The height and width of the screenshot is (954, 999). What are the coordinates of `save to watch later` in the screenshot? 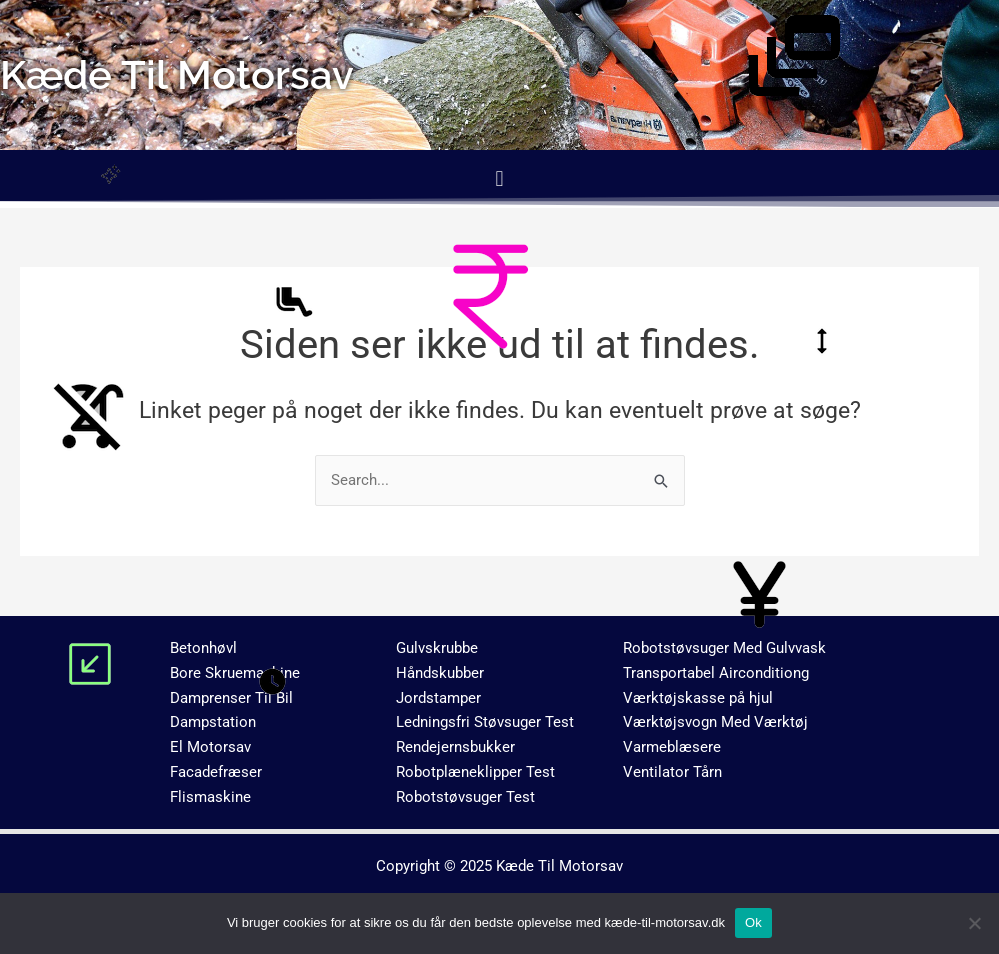 It's located at (272, 681).